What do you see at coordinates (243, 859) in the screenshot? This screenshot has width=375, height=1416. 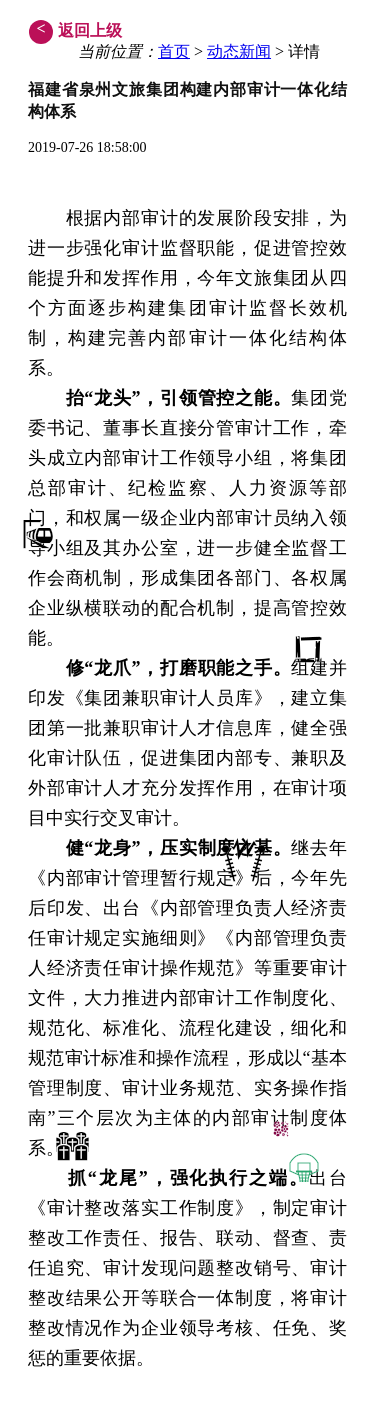 I see `indicates electrical discharge or power surge` at bounding box center [243, 859].